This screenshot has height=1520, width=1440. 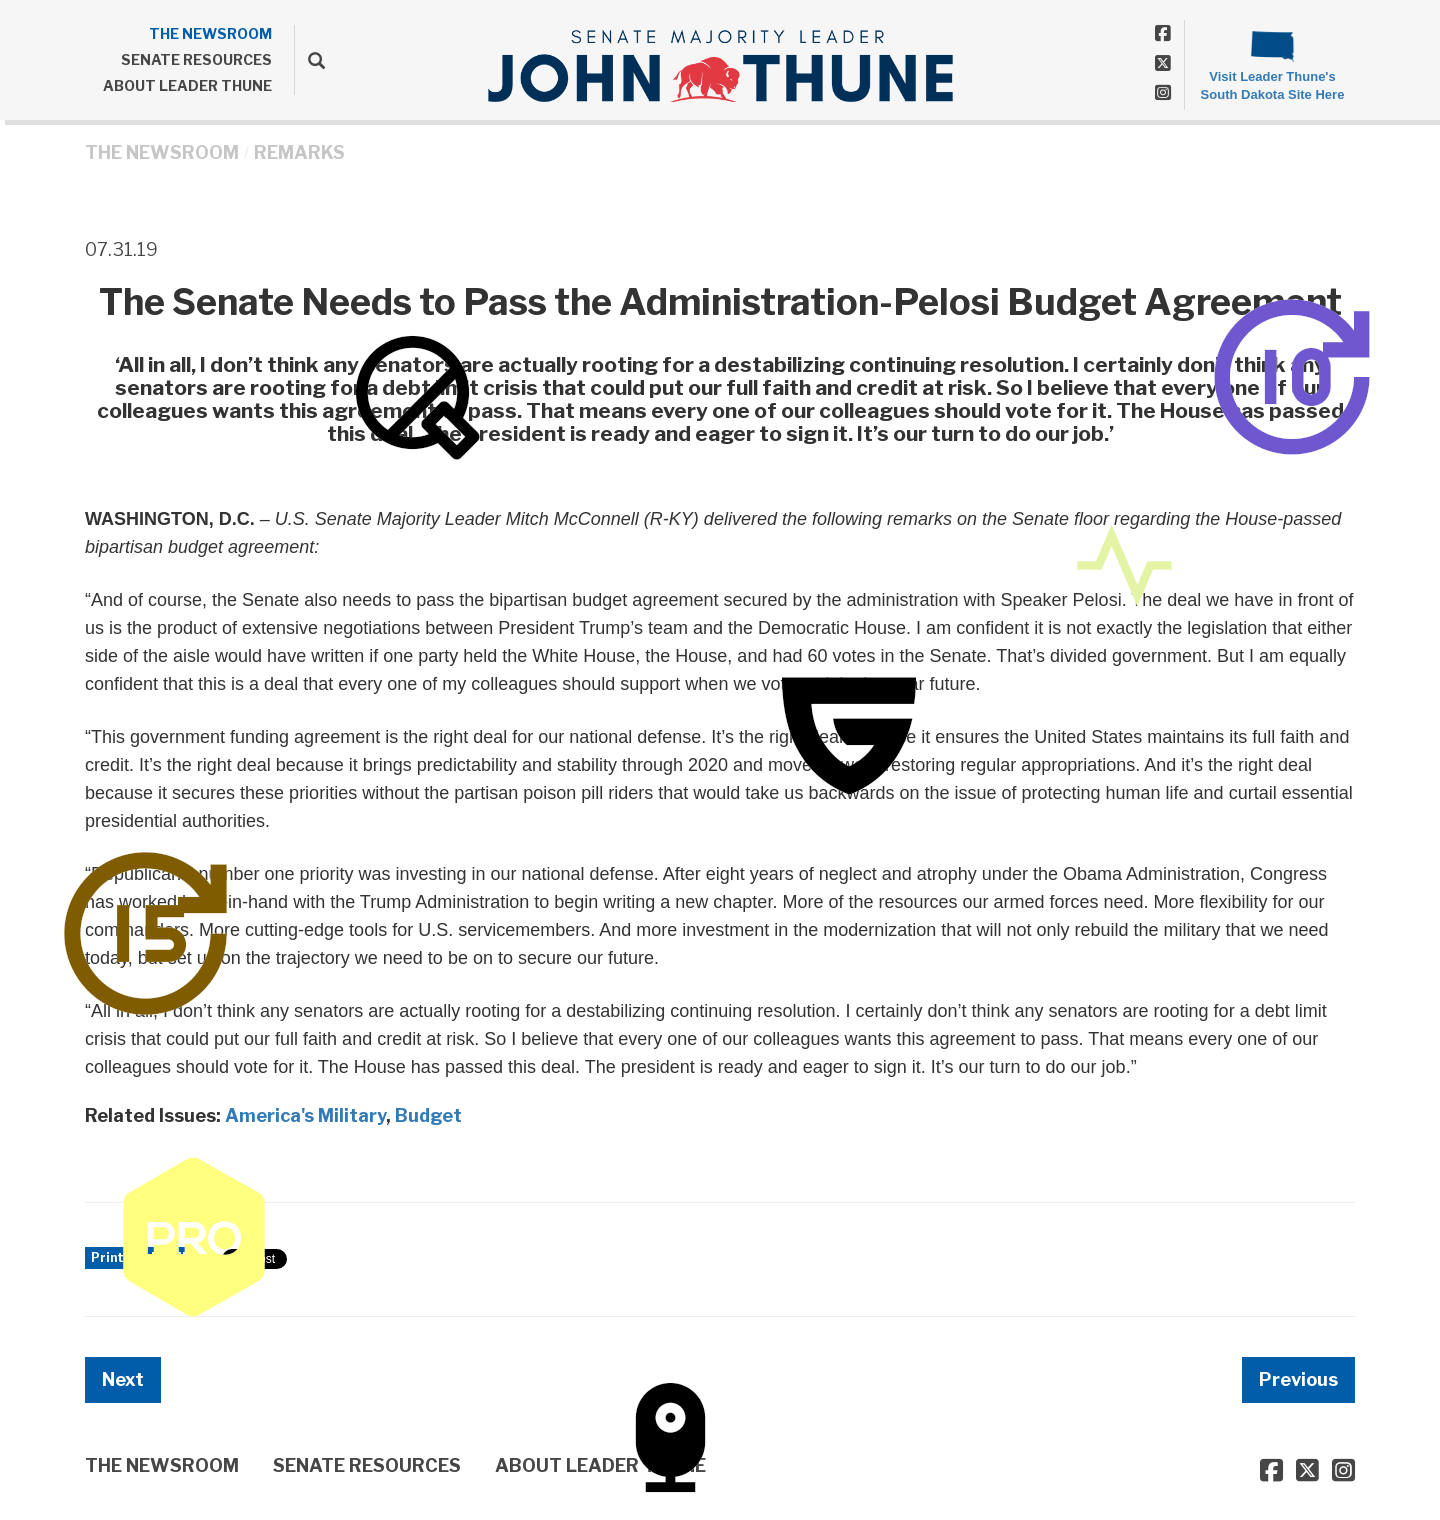 I want to click on view health or heart rate data, so click(x=1124, y=565).